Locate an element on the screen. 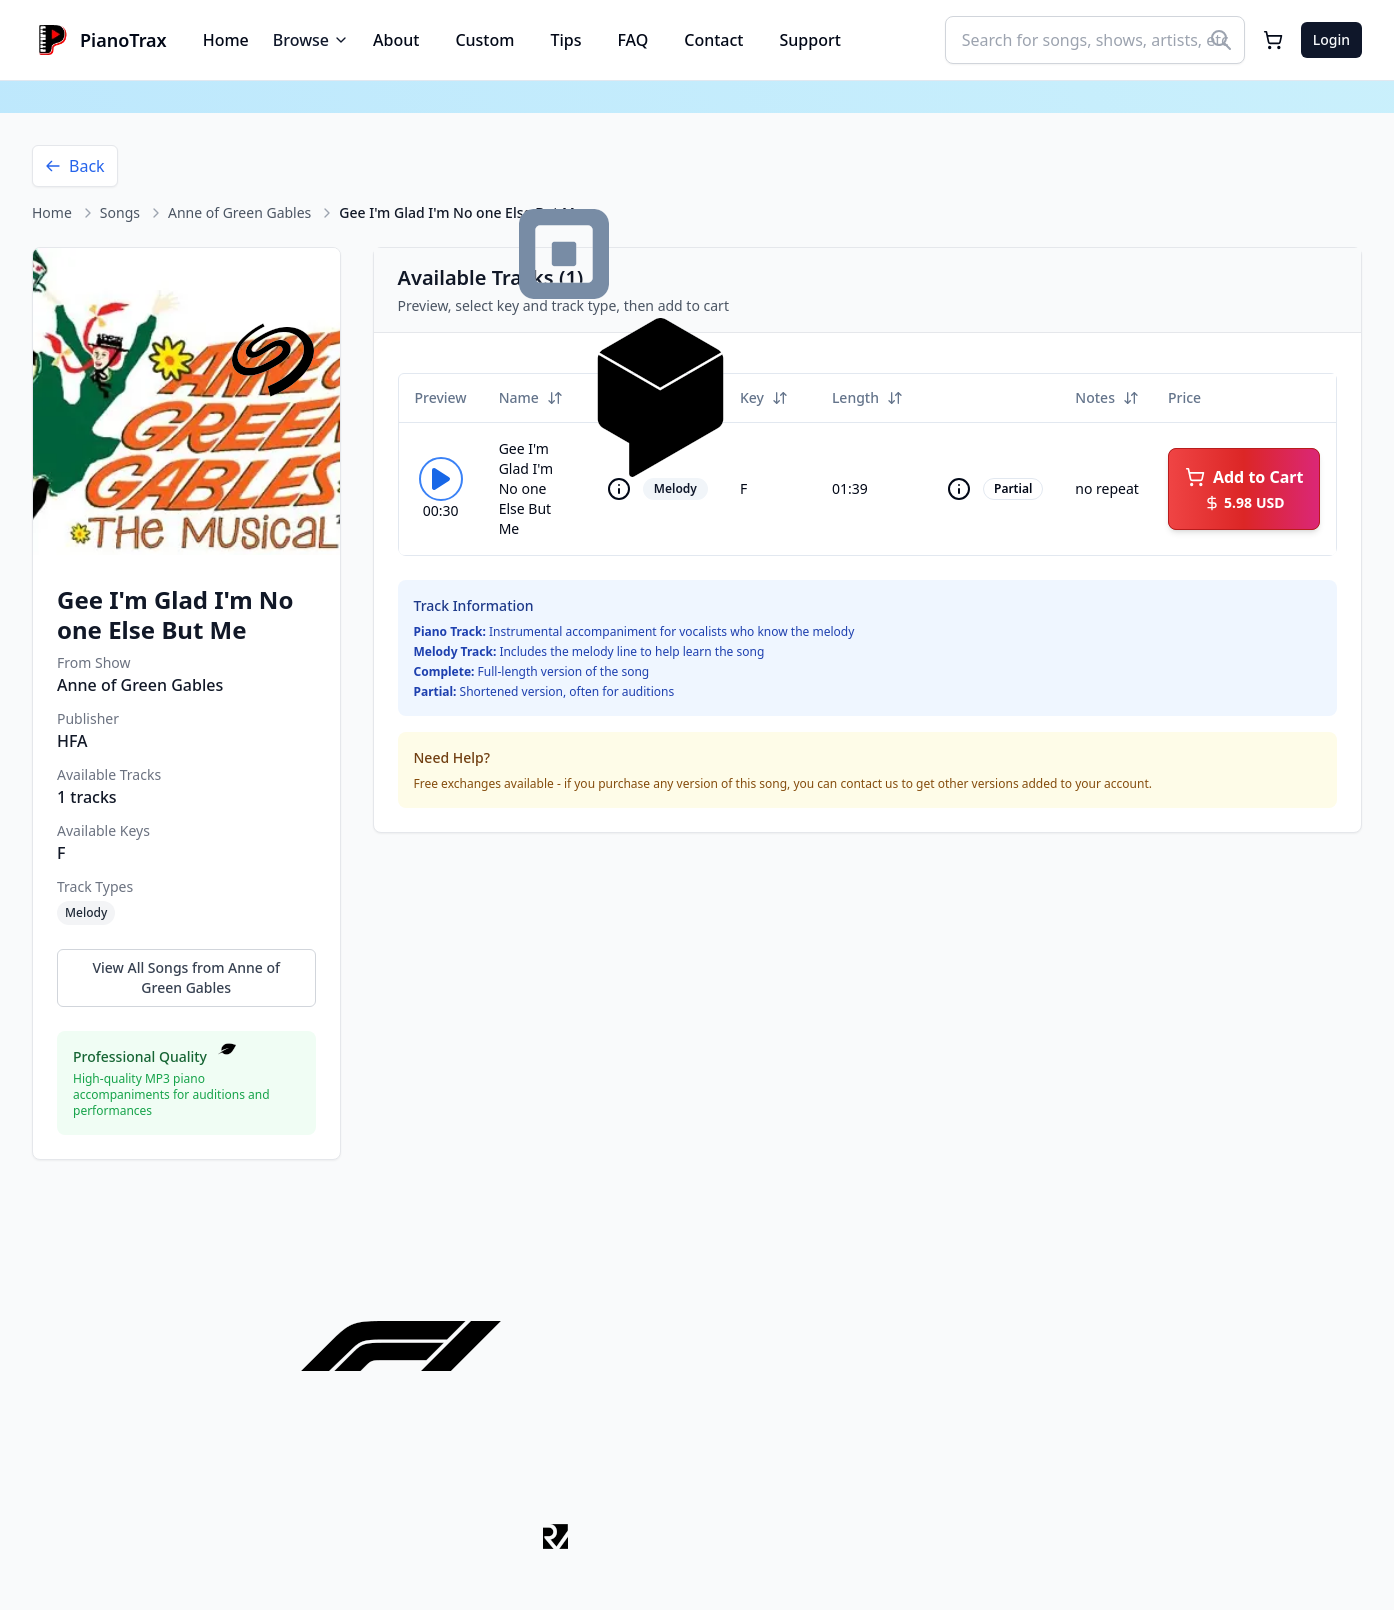 This screenshot has height=1610, width=1394. open the Square payment app is located at coordinates (564, 254).